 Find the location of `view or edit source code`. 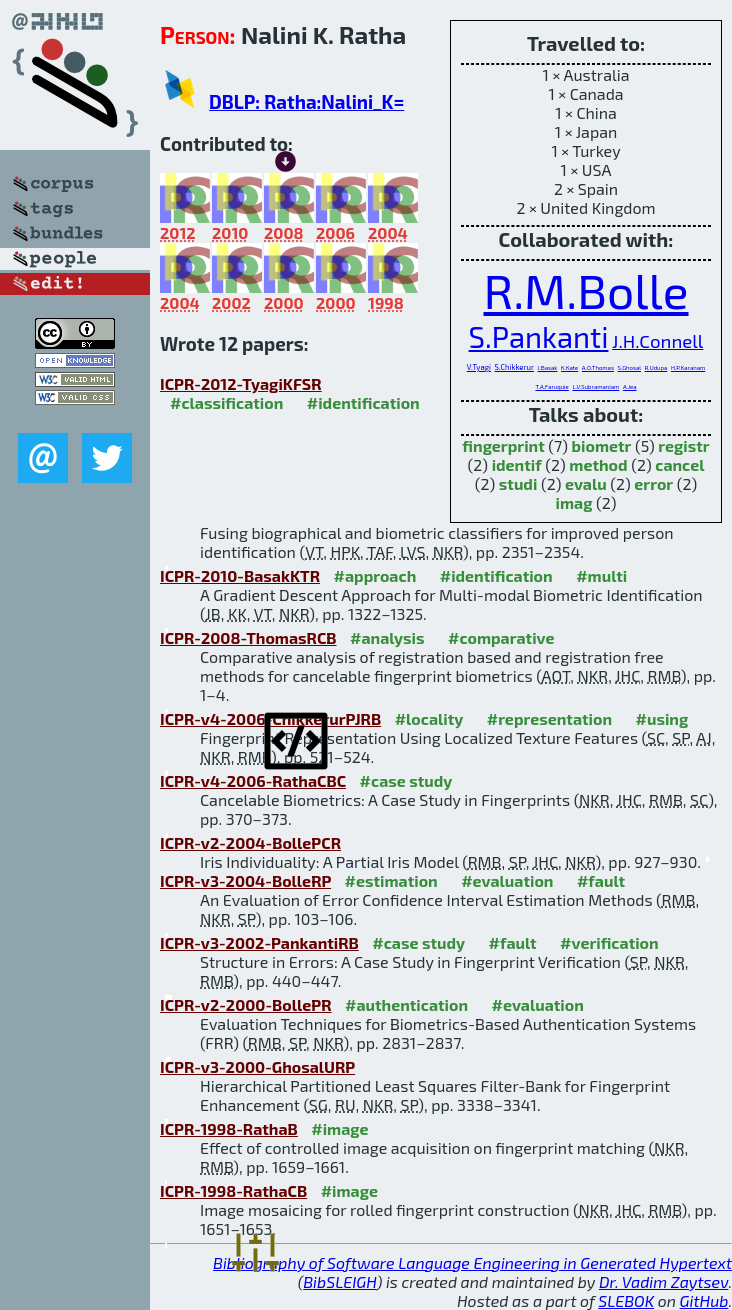

view or edit source code is located at coordinates (296, 741).